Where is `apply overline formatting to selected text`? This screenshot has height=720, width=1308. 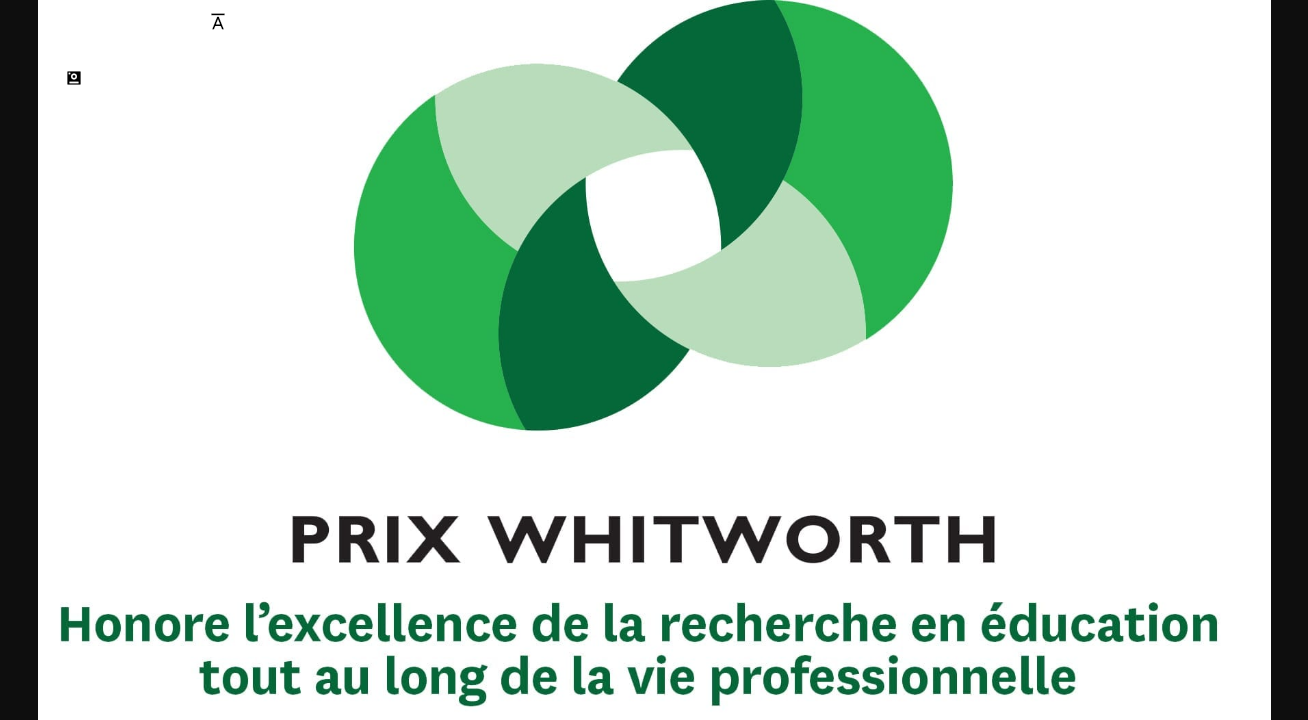 apply overline formatting to selected text is located at coordinates (218, 21).